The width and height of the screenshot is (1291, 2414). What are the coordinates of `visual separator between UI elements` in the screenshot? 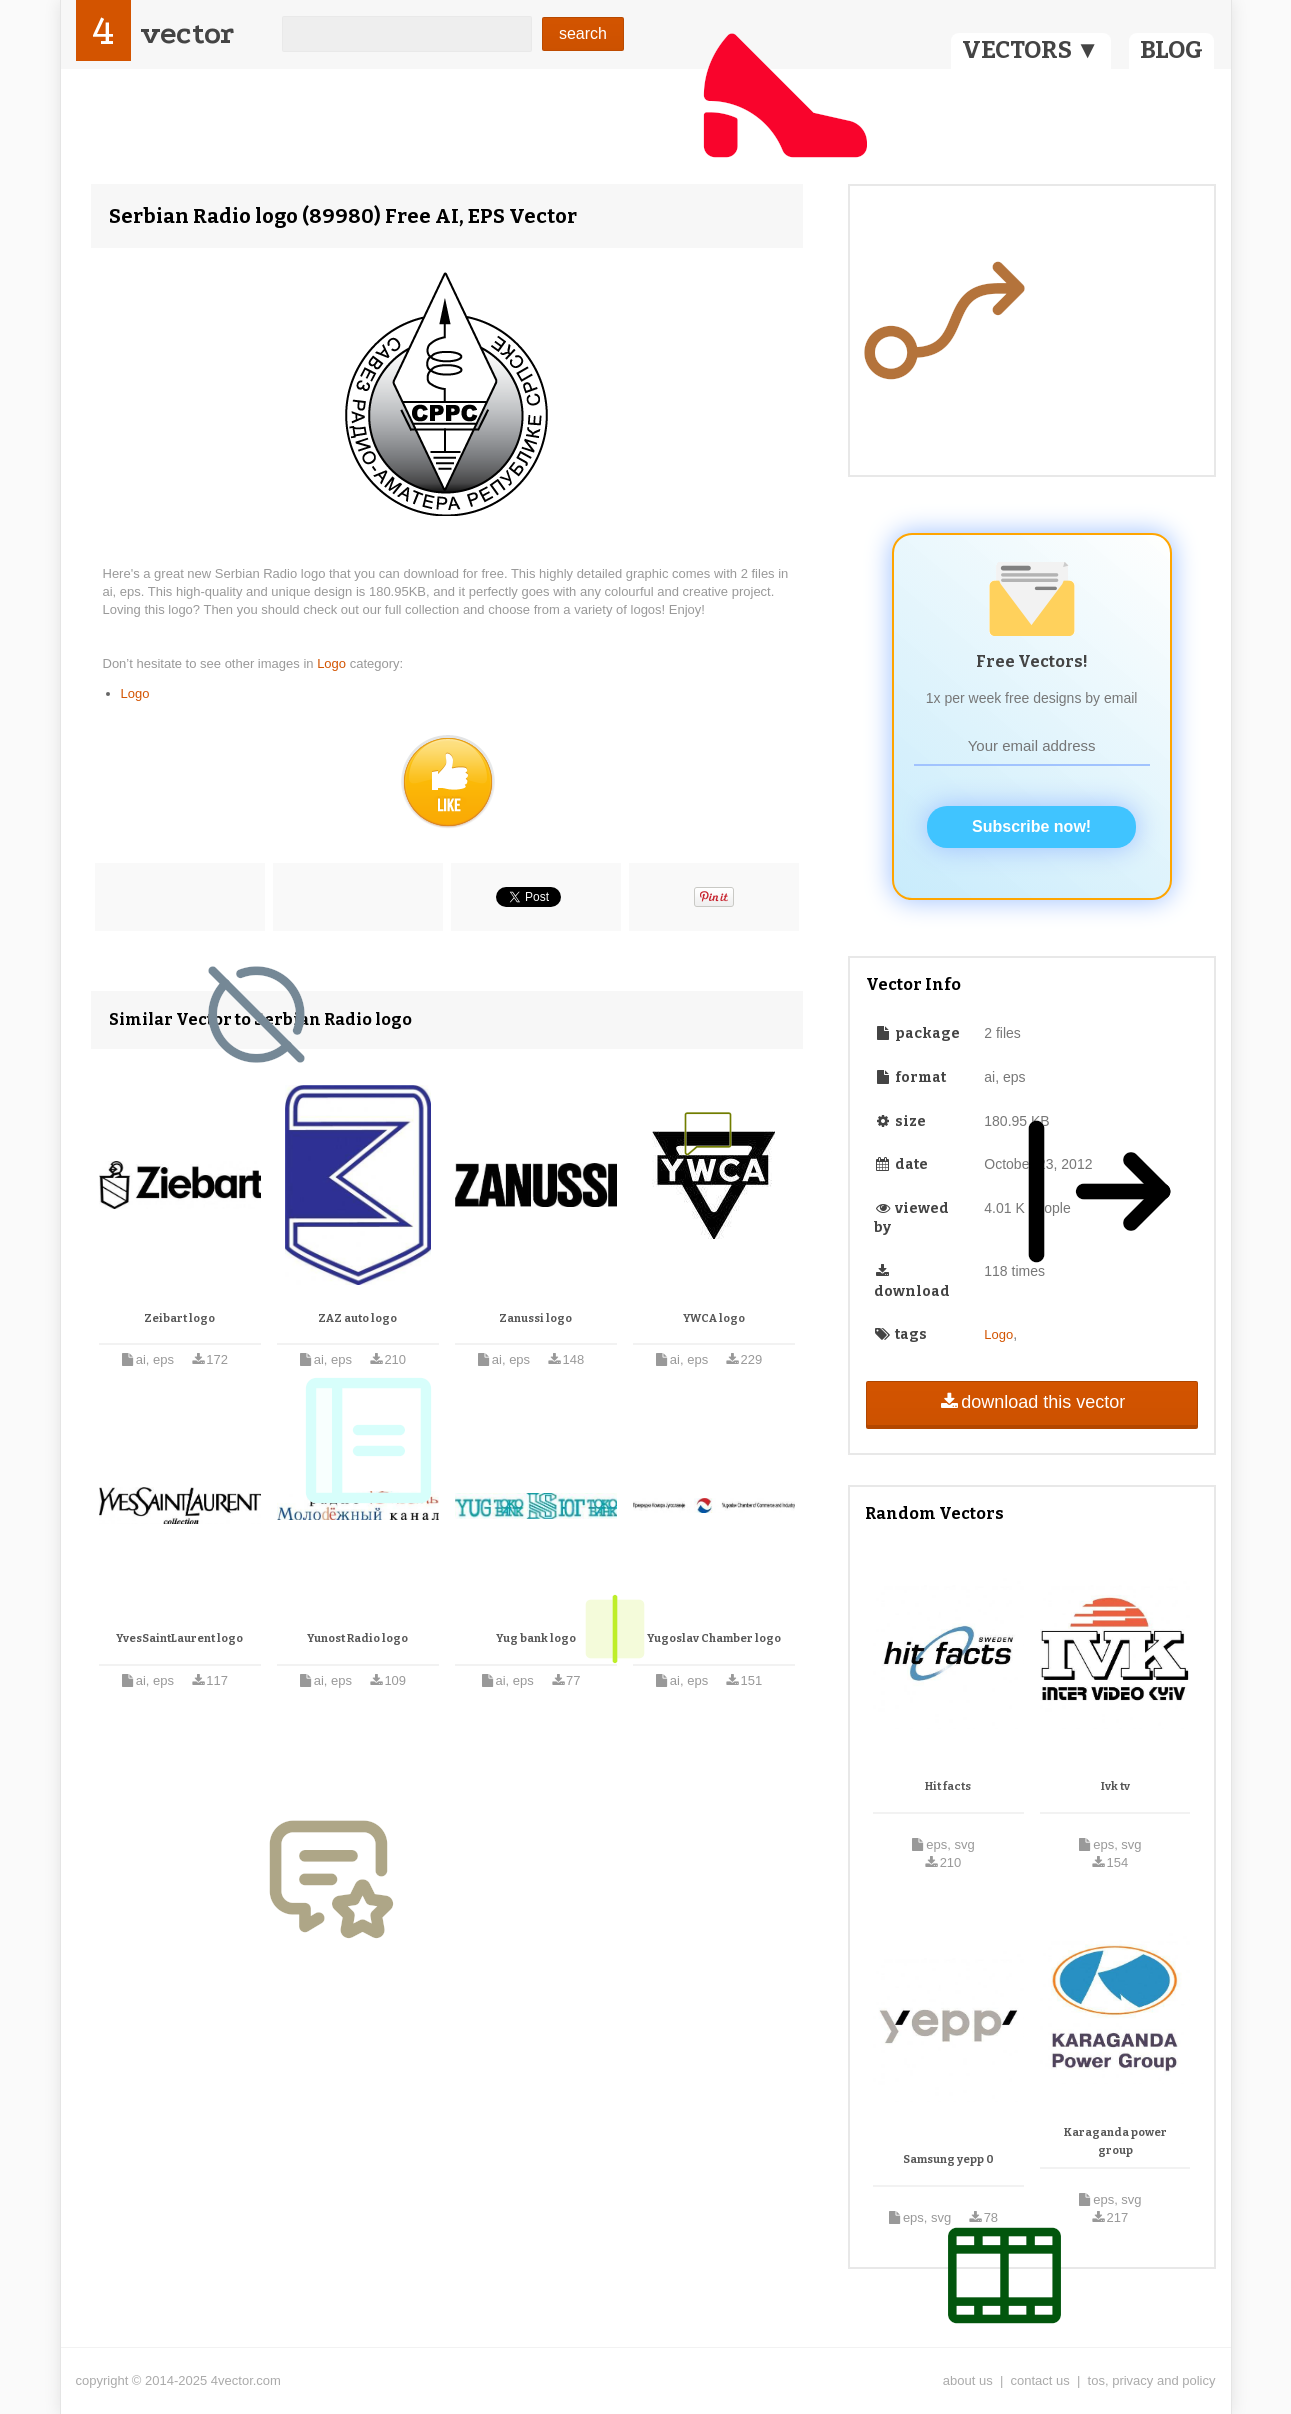 It's located at (615, 1629).